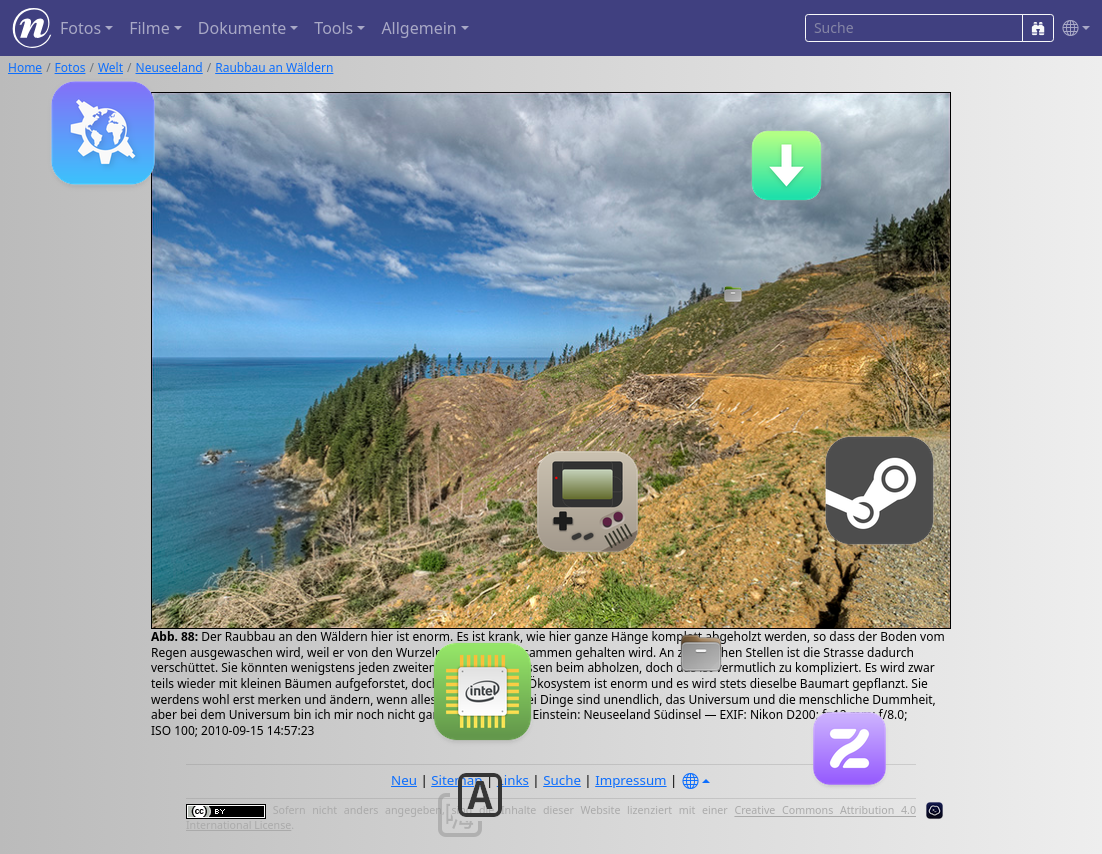 Image resolution: width=1102 pixels, height=854 pixels. Describe the element at coordinates (103, 133) in the screenshot. I see `launch konqueror web browser` at that location.